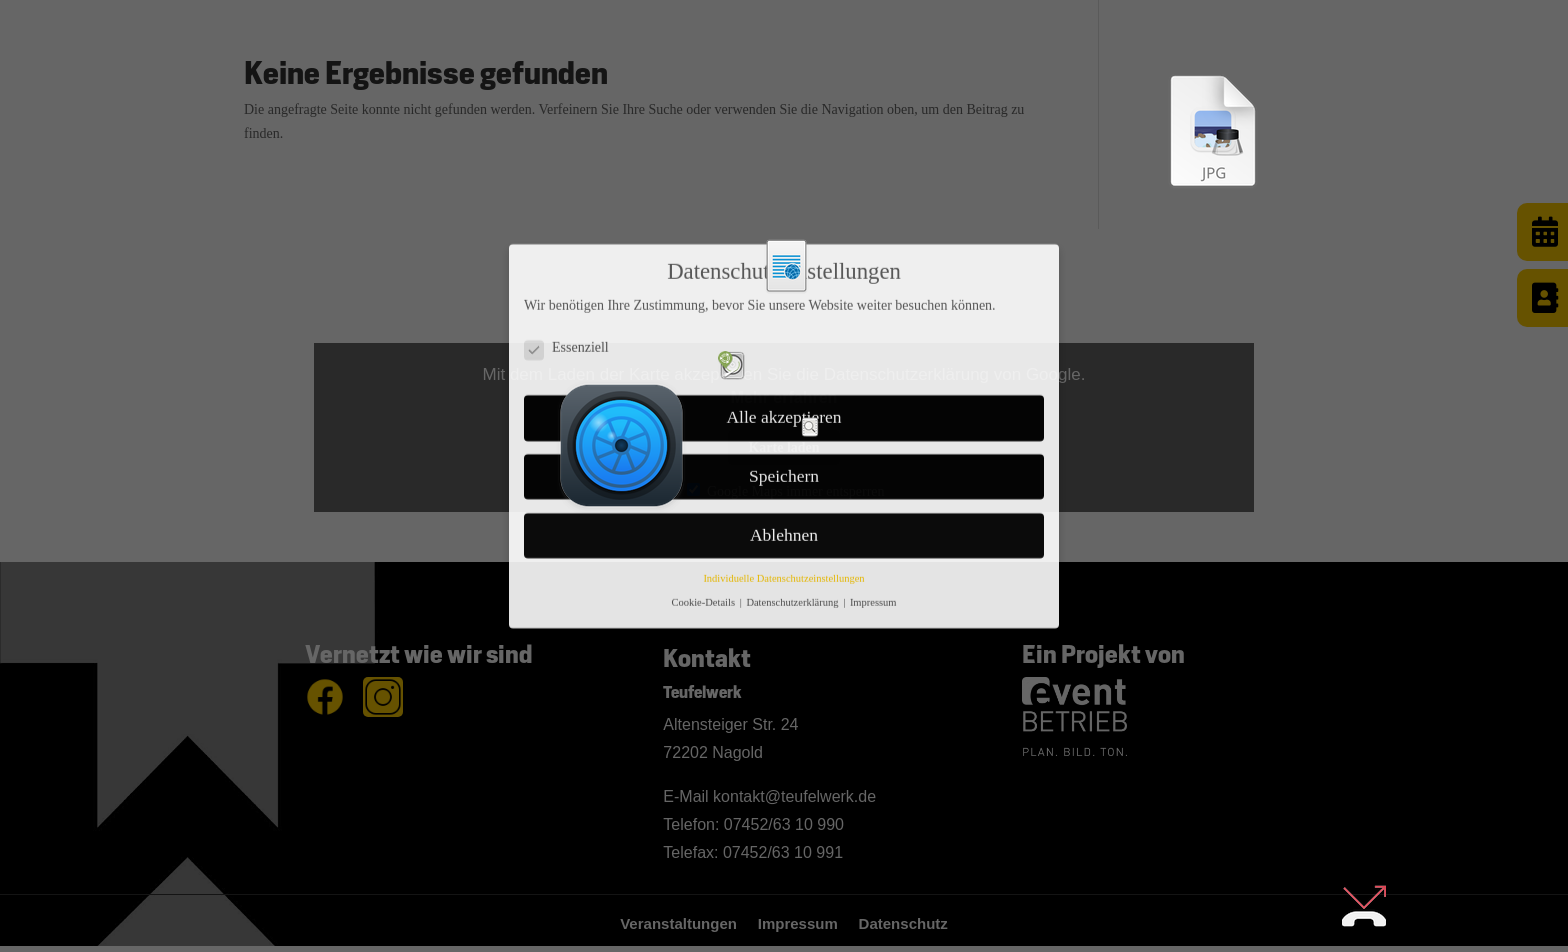 The image size is (1568, 952). Describe the element at coordinates (732, 365) in the screenshot. I see `launch the ubiquity installer for ubuntu` at that location.